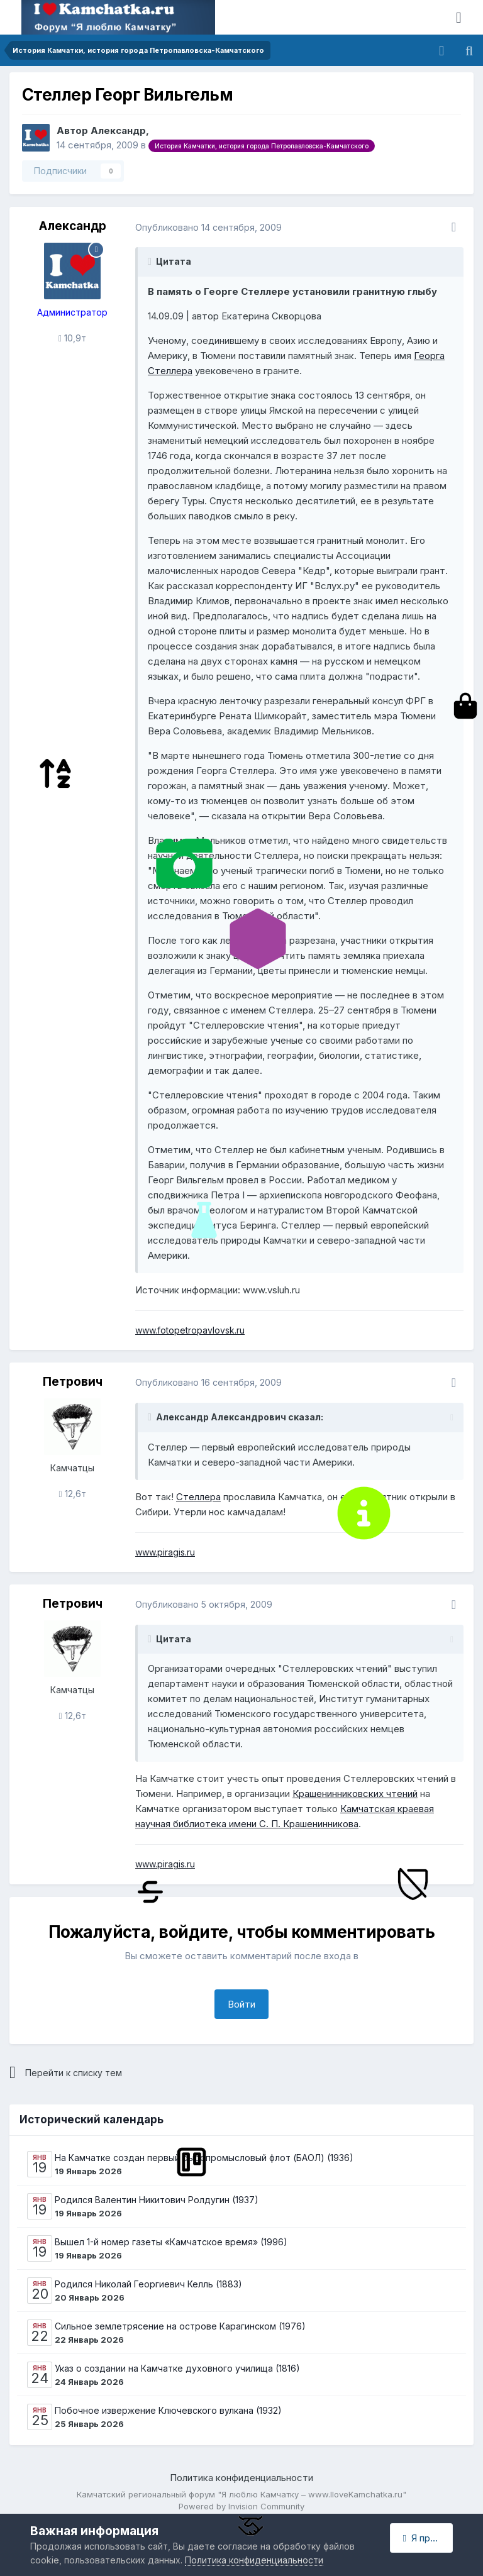 The width and height of the screenshot is (483, 2576). I want to click on open Trello app, so click(191, 2162).